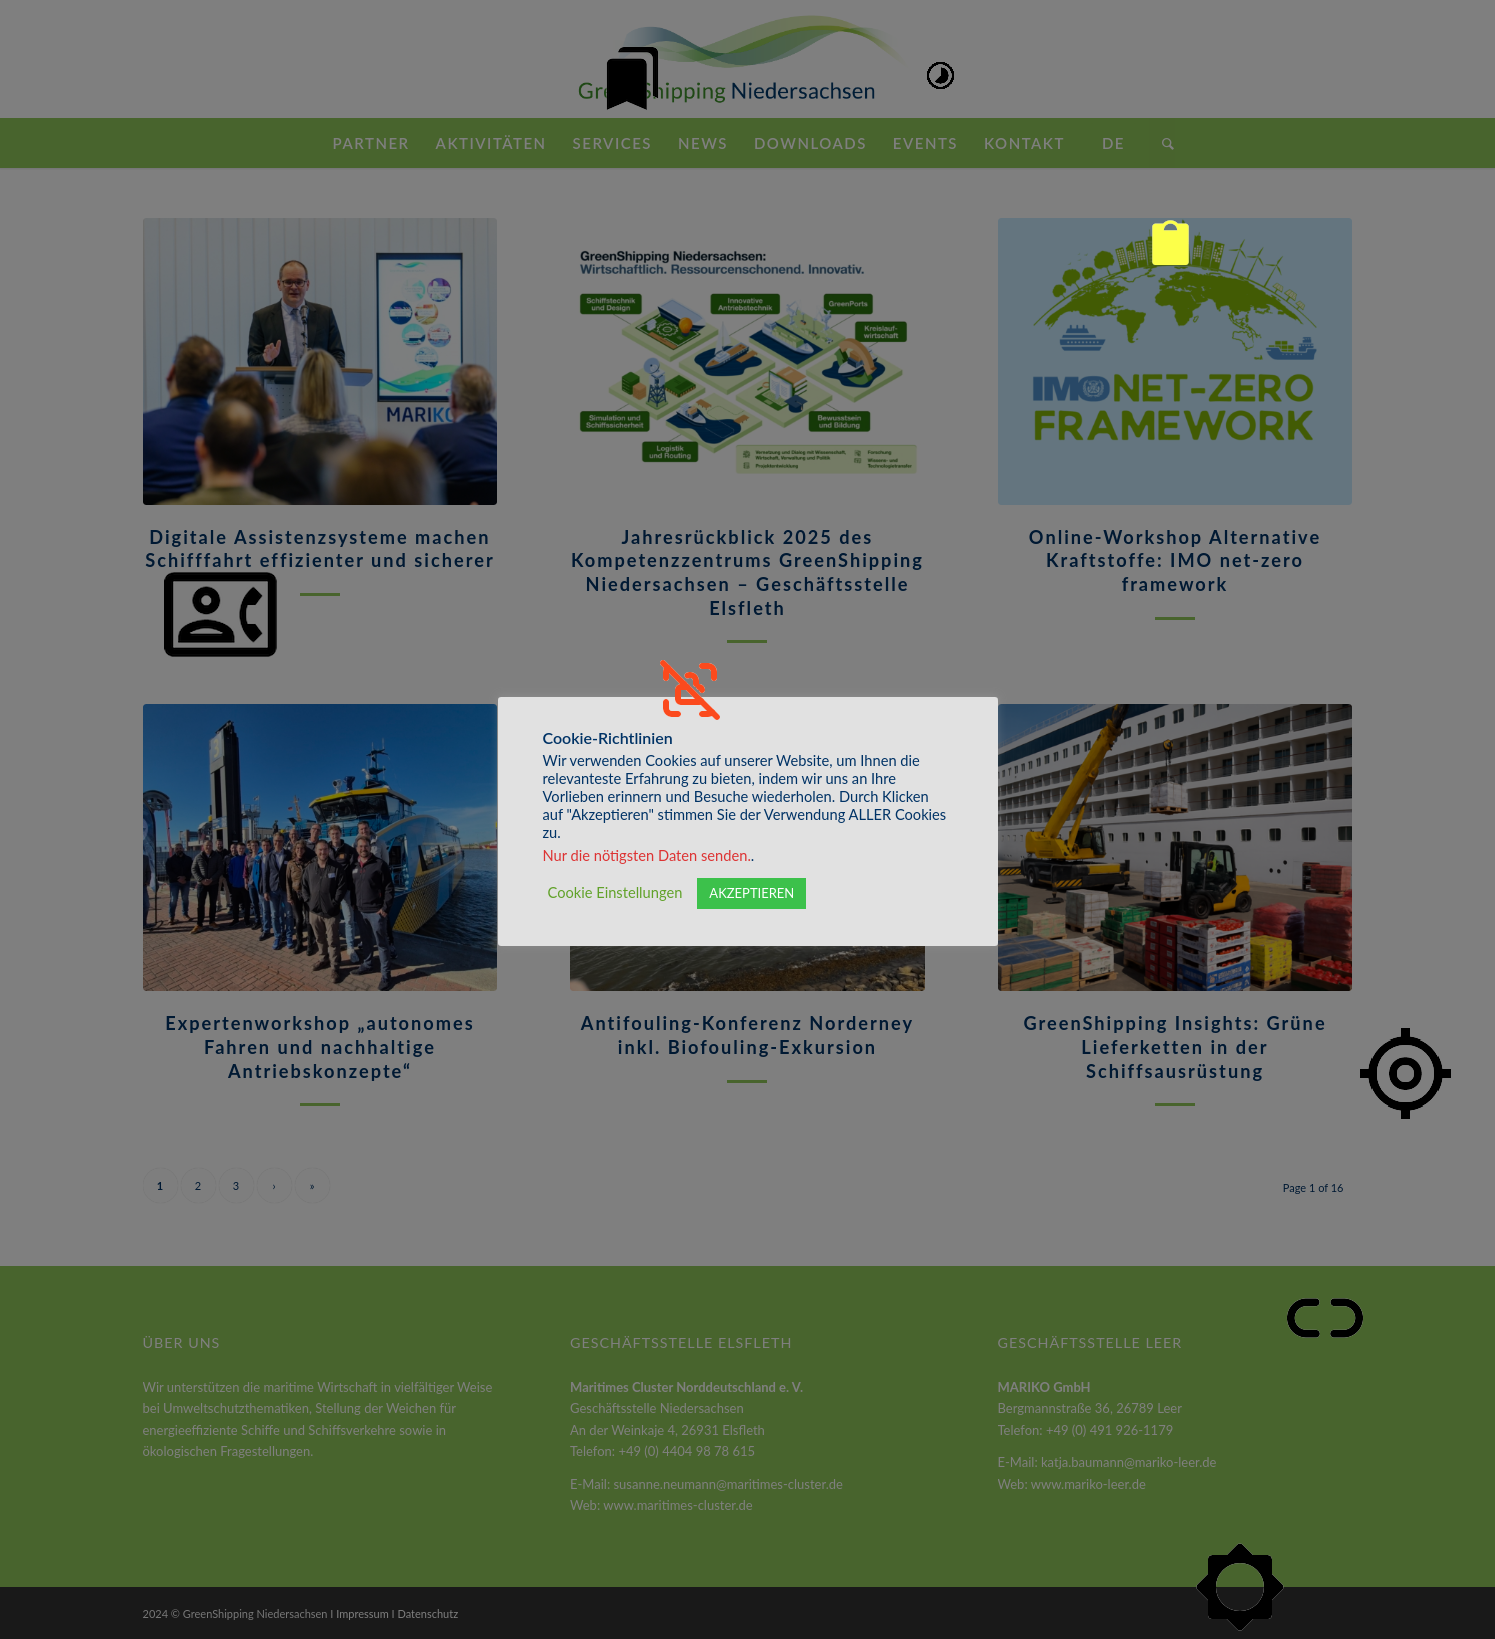  Describe the element at coordinates (1240, 1587) in the screenshot. I see `adjust screen brightness settings` at that location.